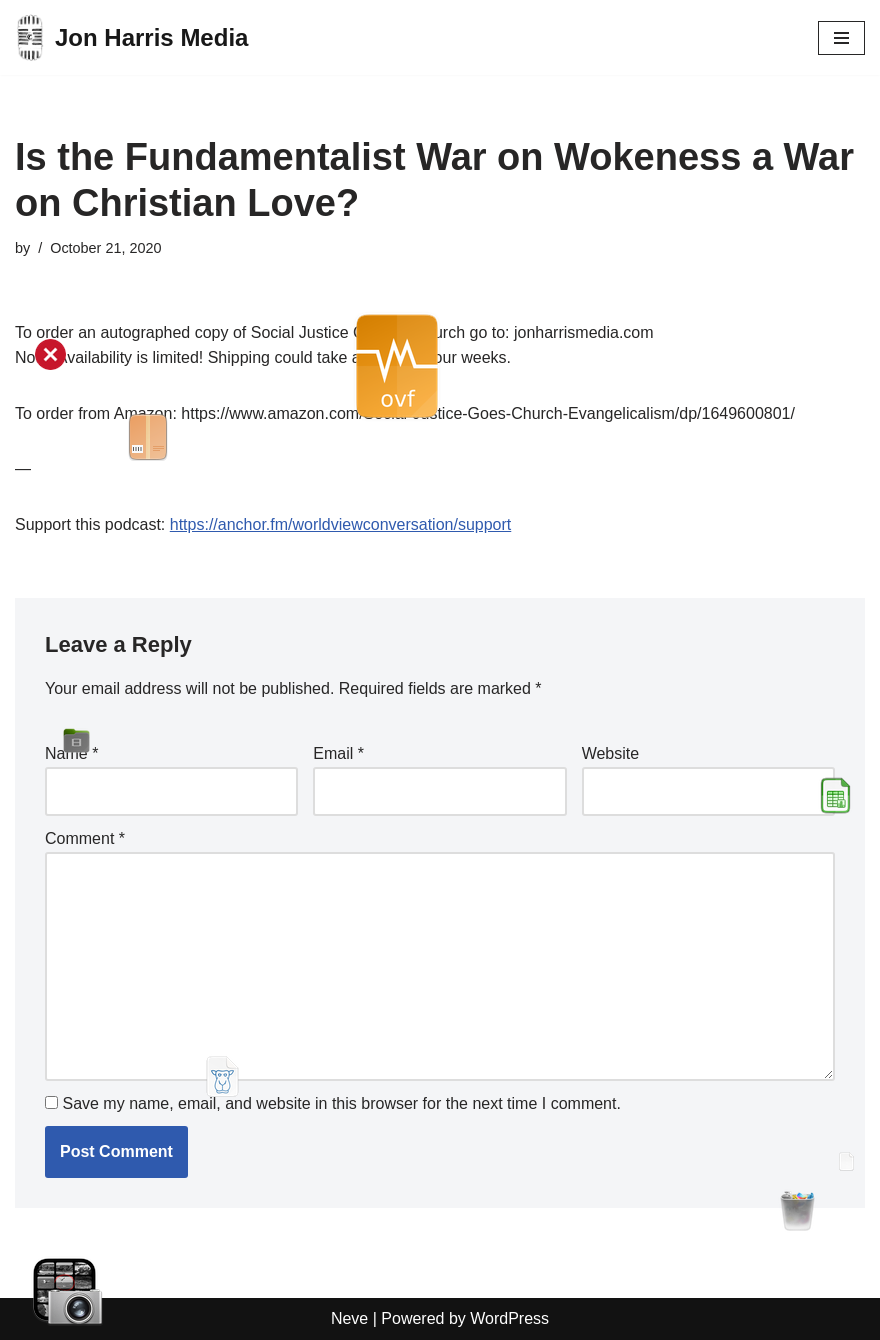  I want to click on open image capture to import photos from cameras or scanners, so click(64, 1289).